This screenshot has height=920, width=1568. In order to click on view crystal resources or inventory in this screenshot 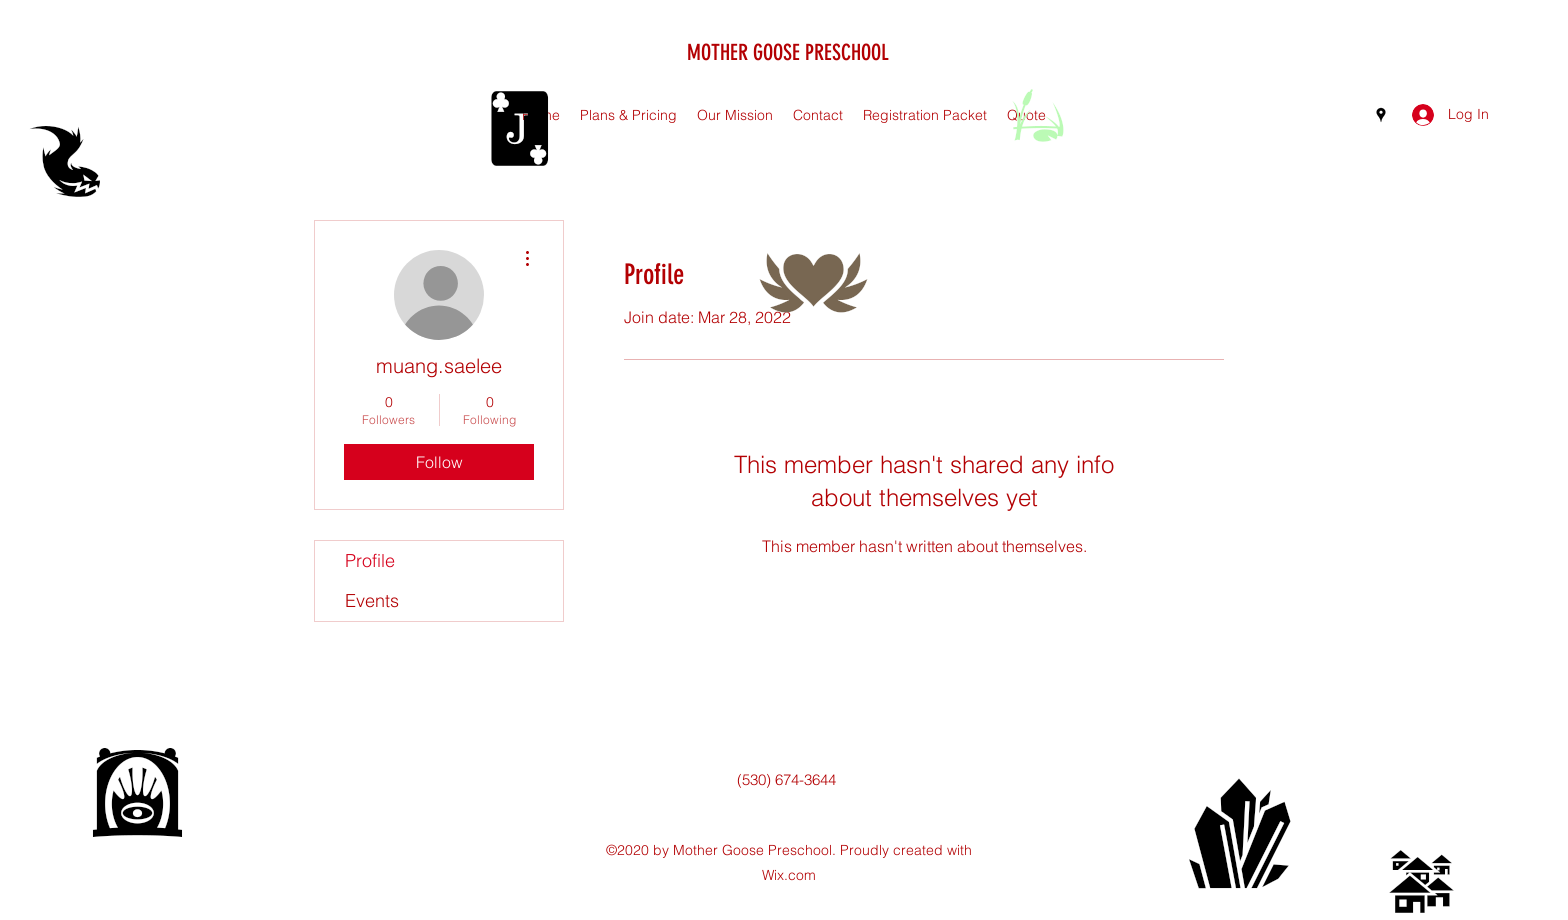, I will do `click(1239, 833)`.